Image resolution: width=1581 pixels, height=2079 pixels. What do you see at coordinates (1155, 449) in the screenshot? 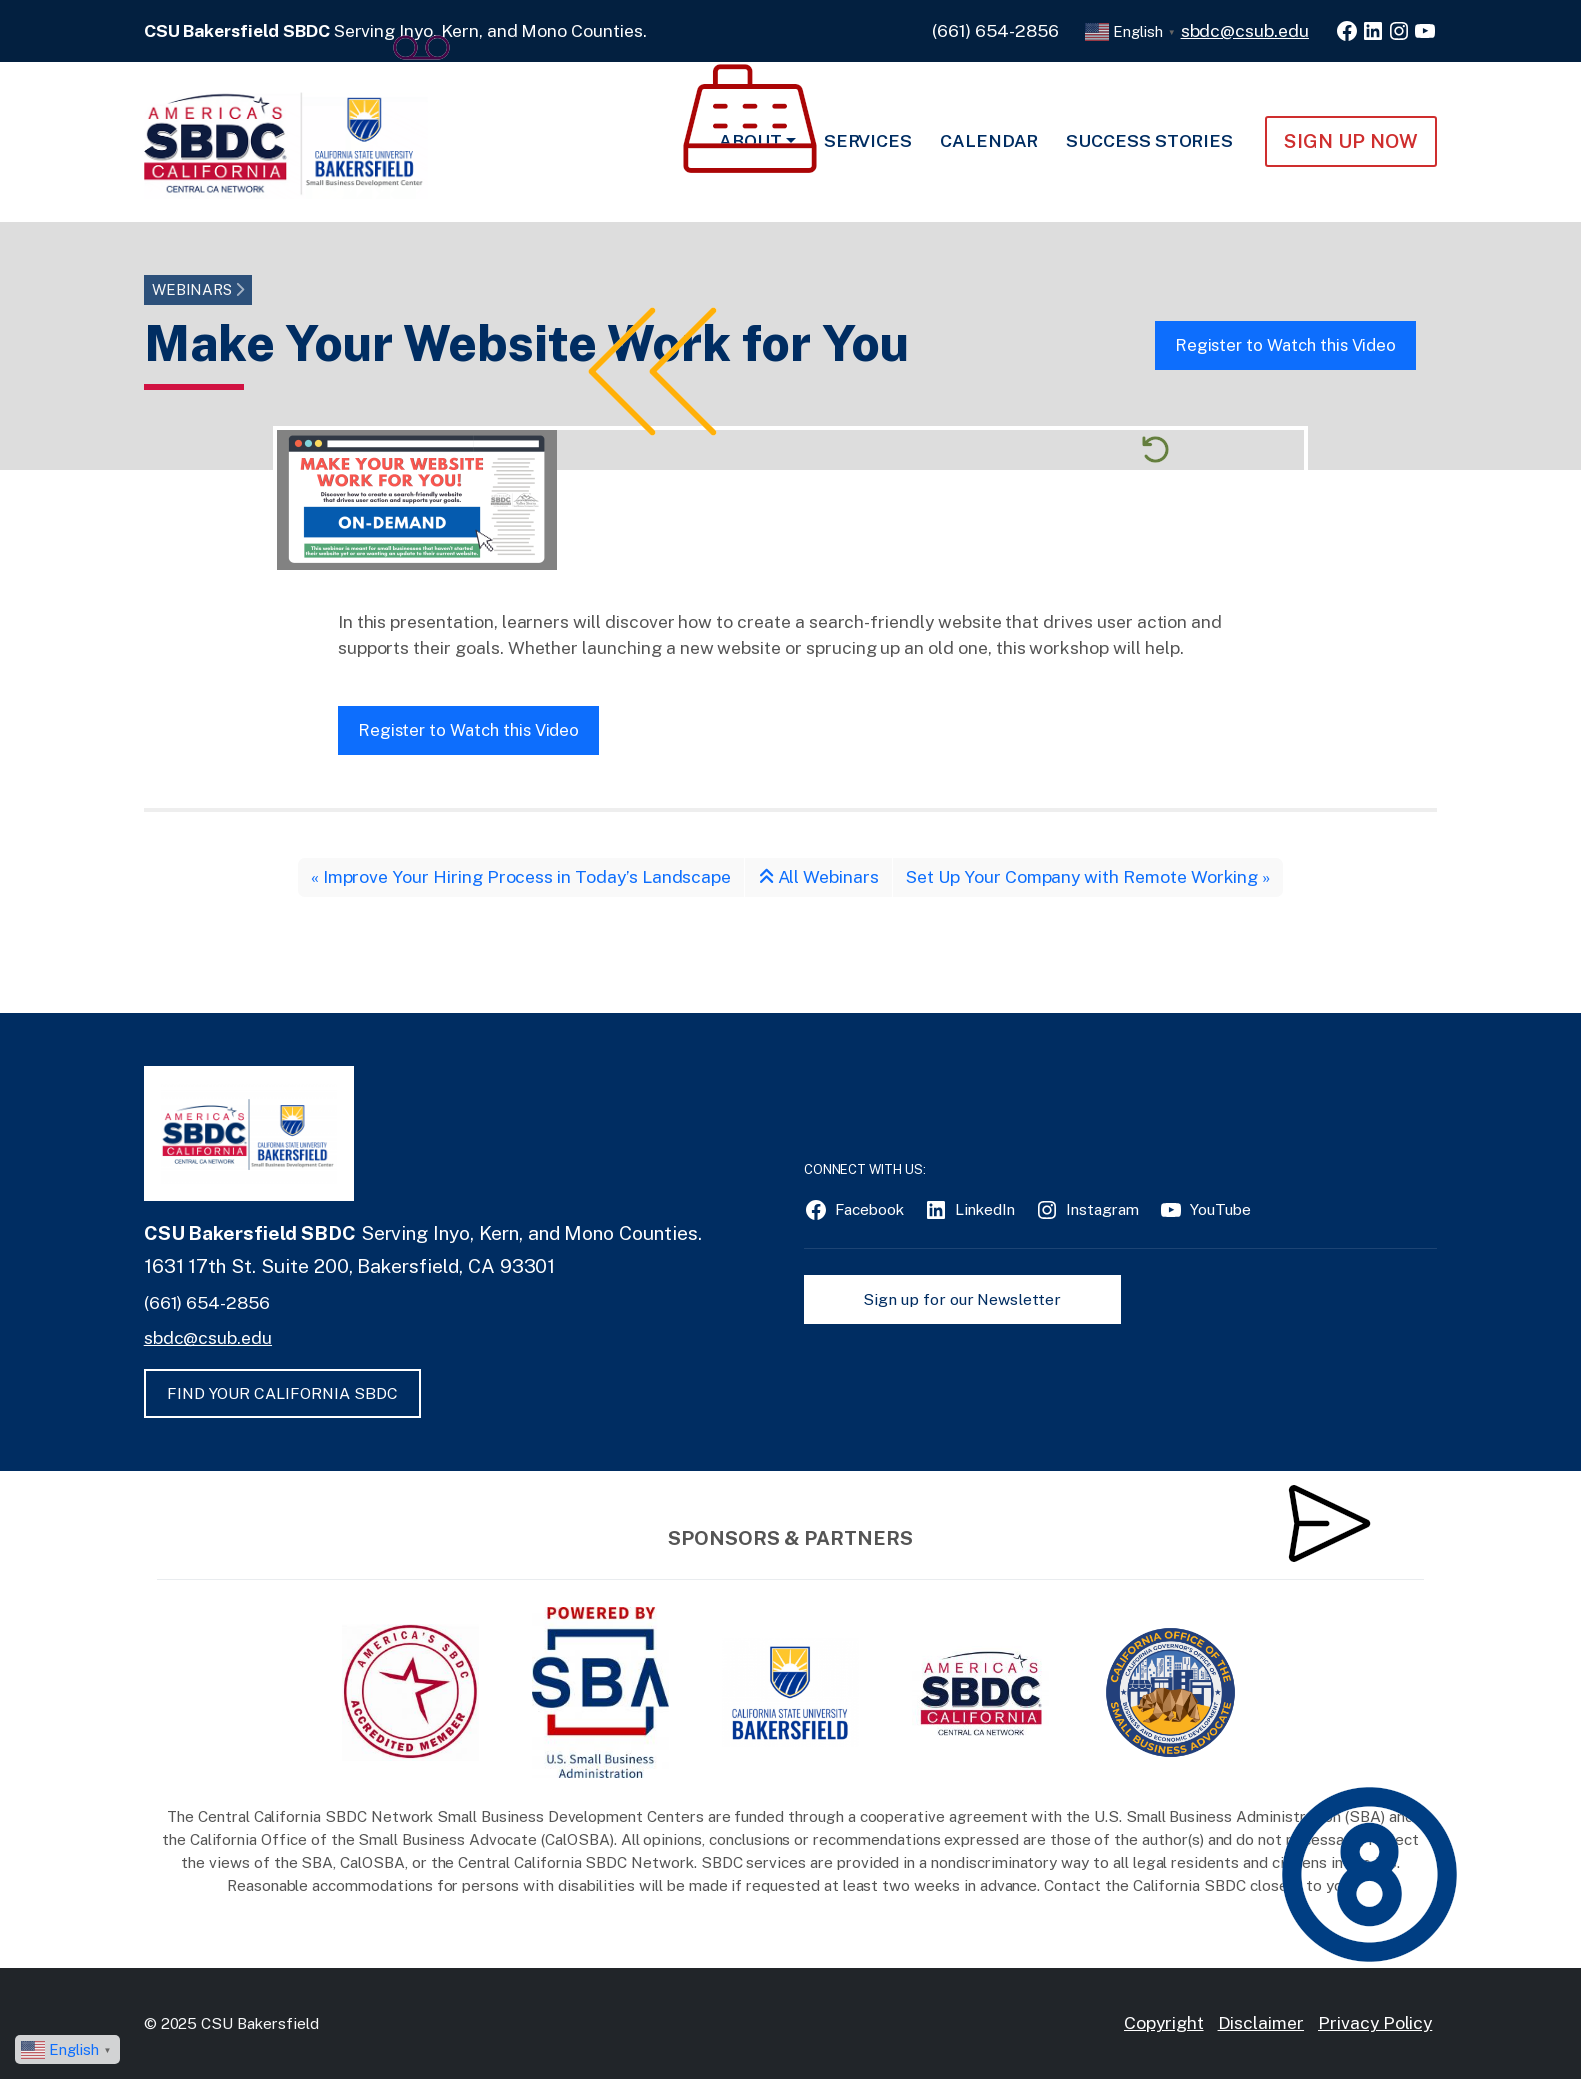
I see `undo the last action` at bounding box center [1155, 449].